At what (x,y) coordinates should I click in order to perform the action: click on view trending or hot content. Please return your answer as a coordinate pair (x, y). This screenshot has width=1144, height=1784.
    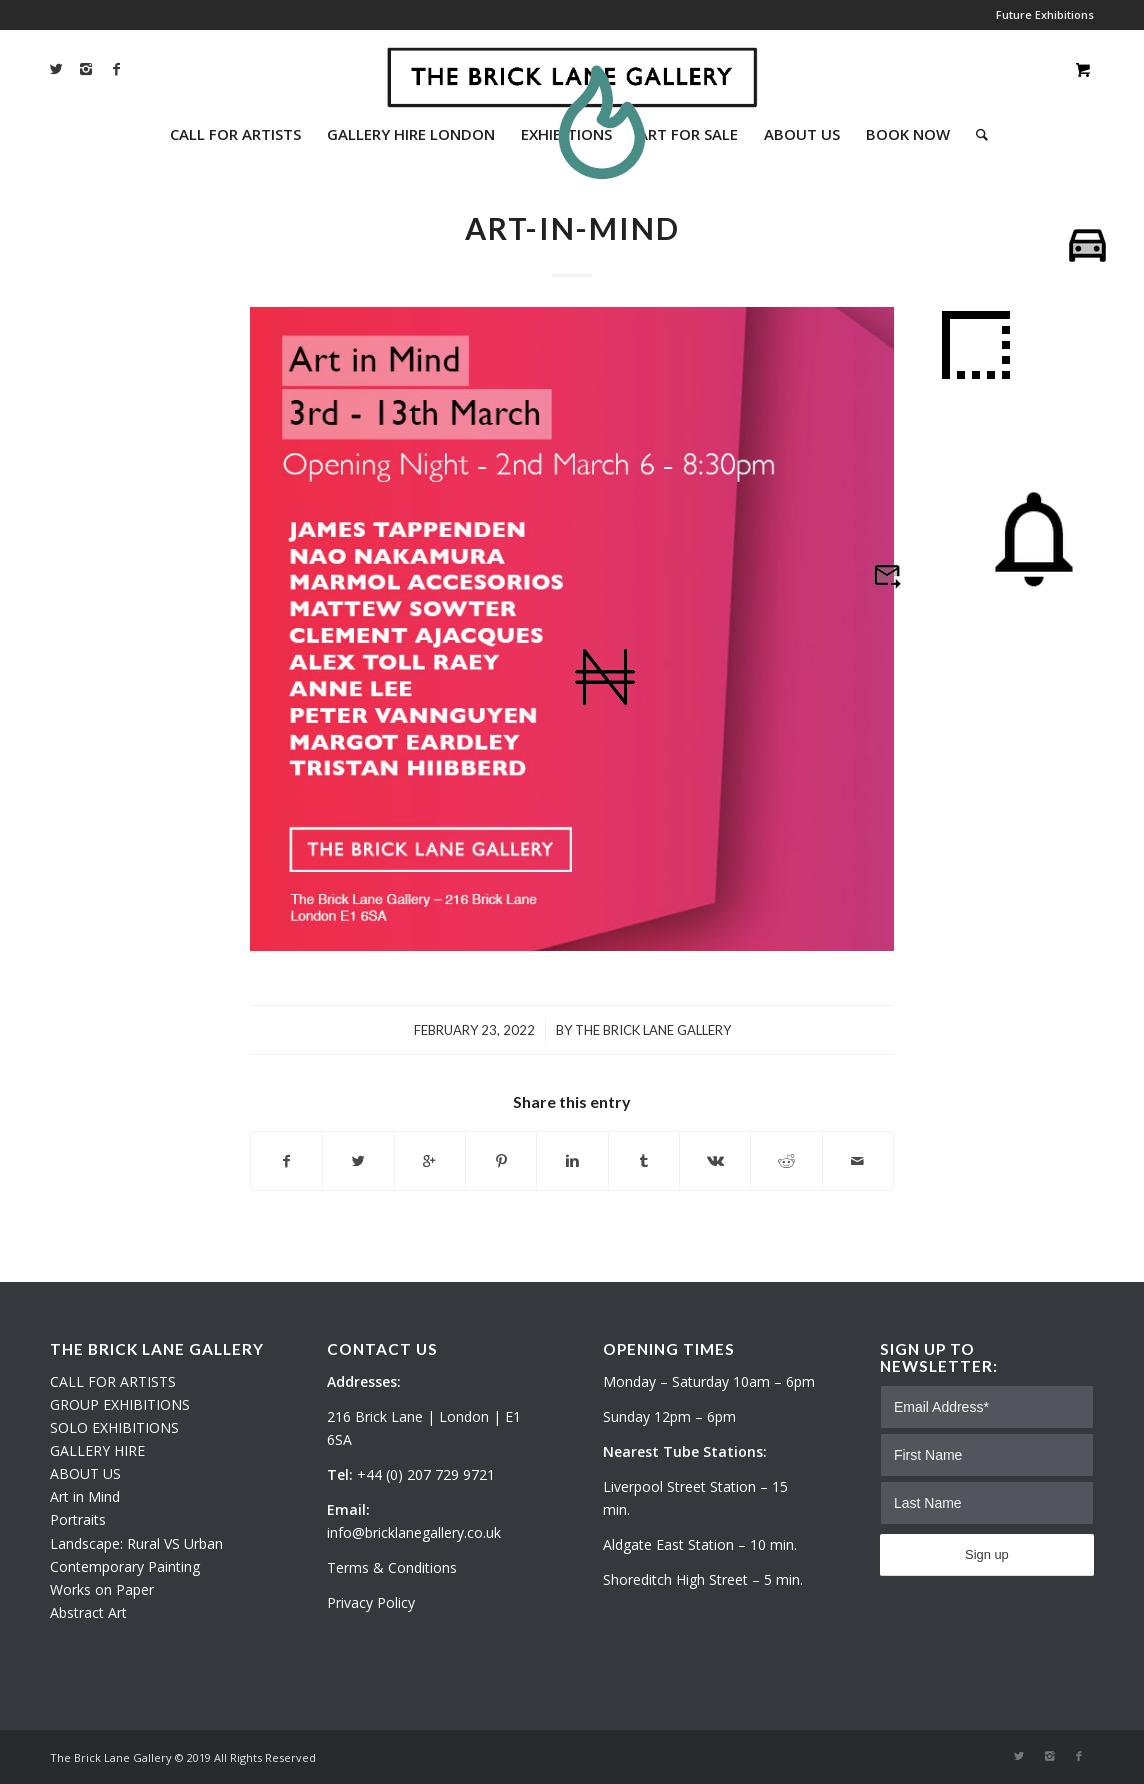
    Looking at the image, I should click on (602, 125).